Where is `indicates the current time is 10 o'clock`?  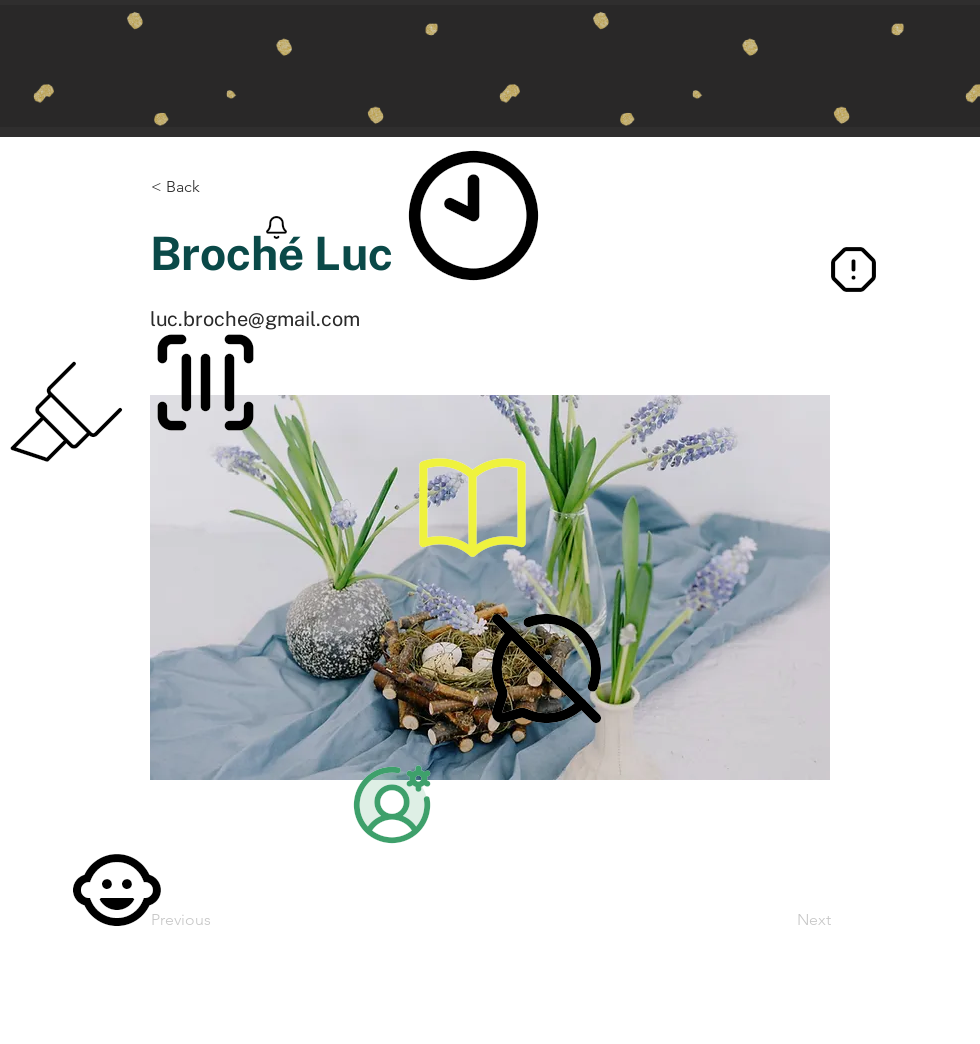 indicates the current time is 10 o'clock is located at coordinates (473, 215).